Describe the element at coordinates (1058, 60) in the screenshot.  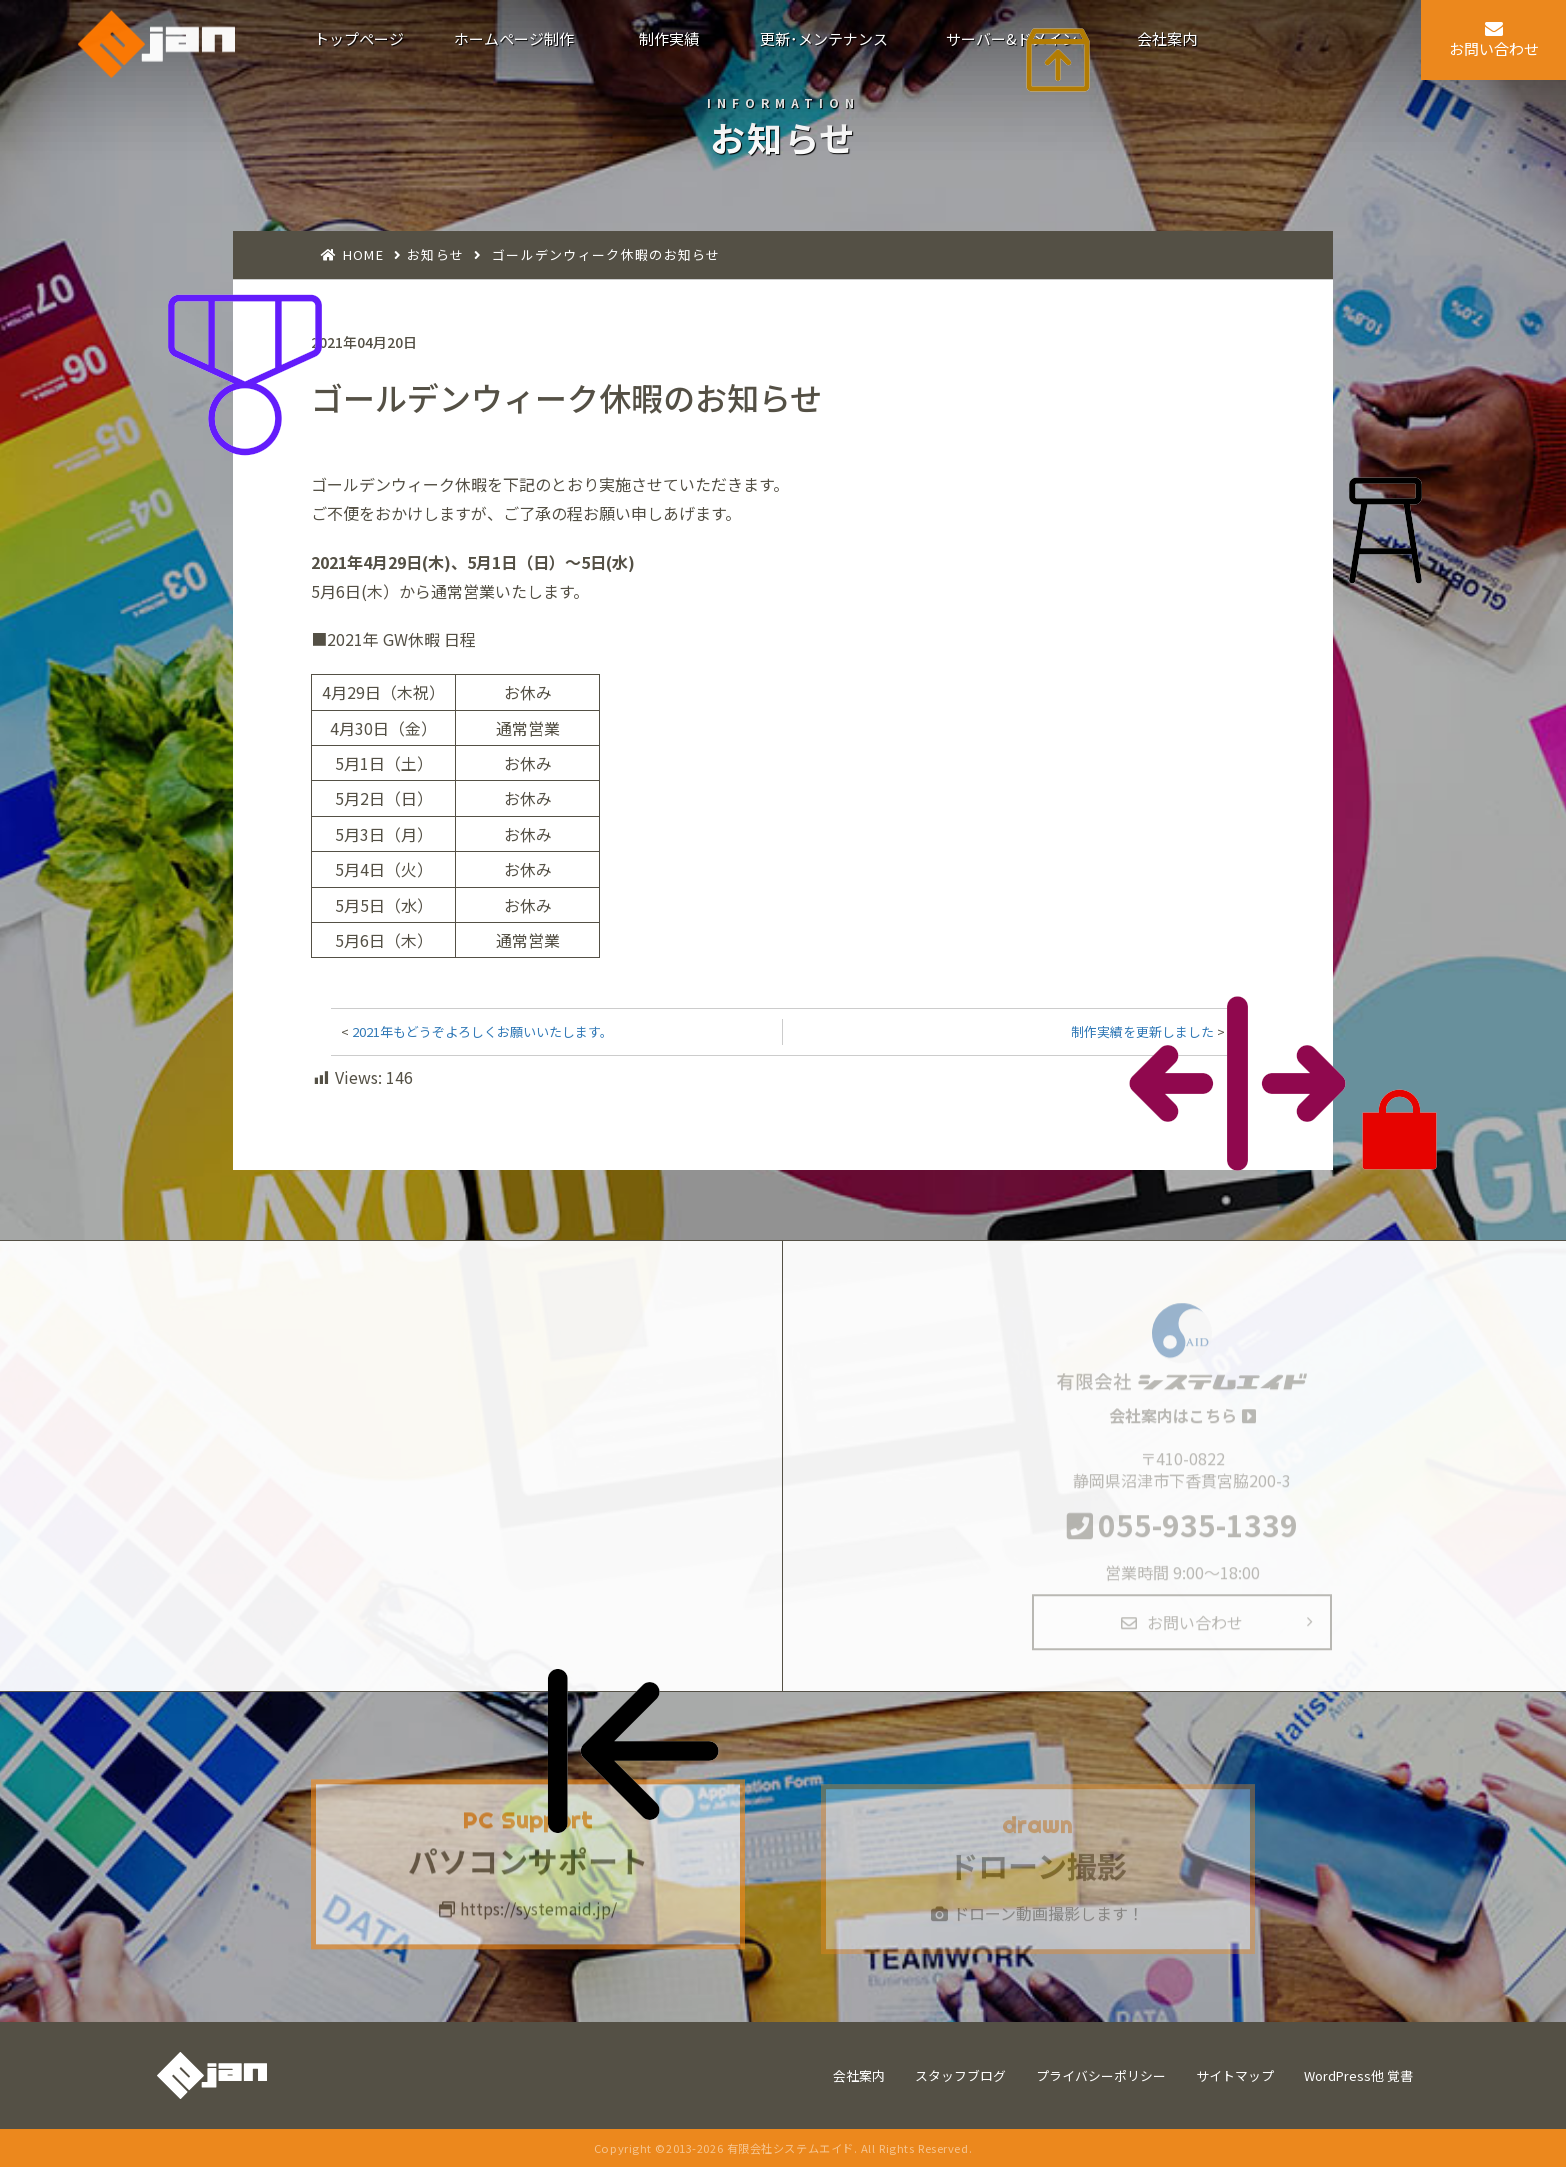
I see `upload to storage or cloud` at that location.